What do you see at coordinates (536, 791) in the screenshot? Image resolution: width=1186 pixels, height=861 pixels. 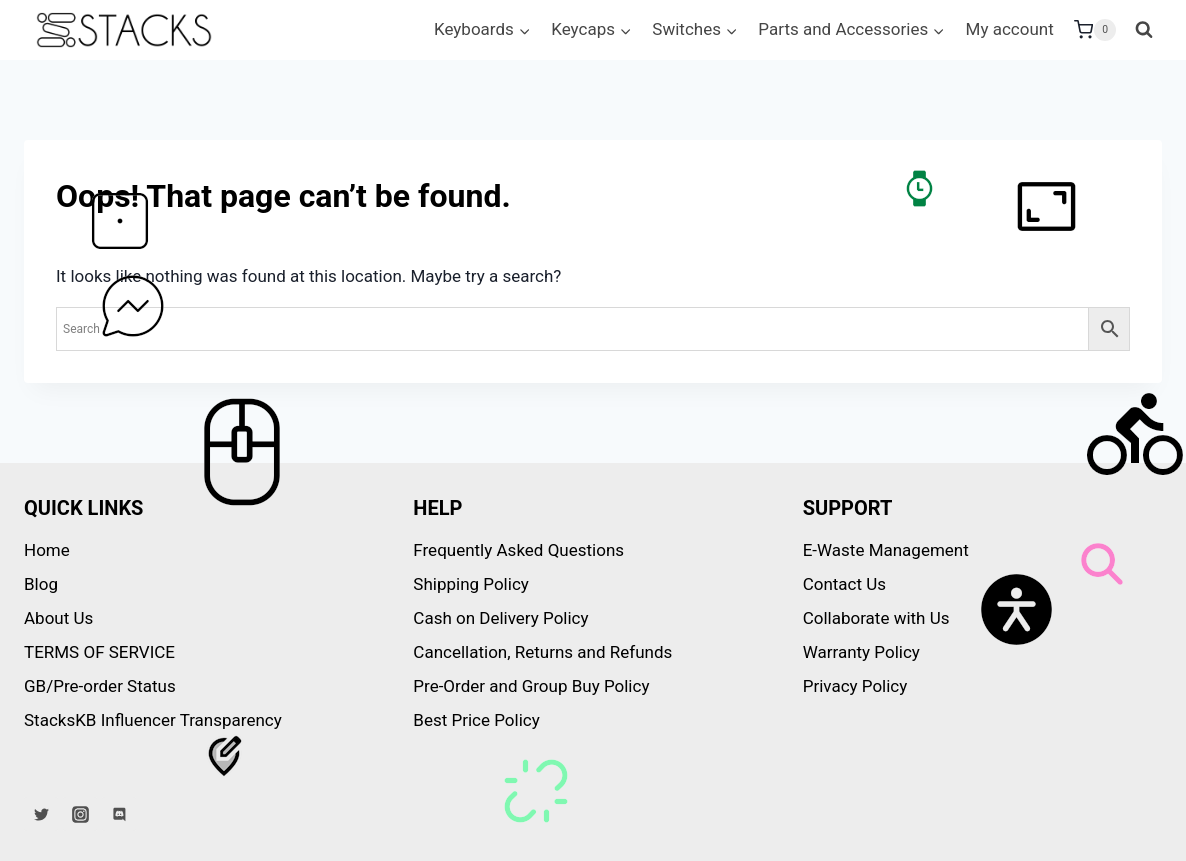 I see `unlink or disconnect a shared resource` at bounding box center [536, 791].